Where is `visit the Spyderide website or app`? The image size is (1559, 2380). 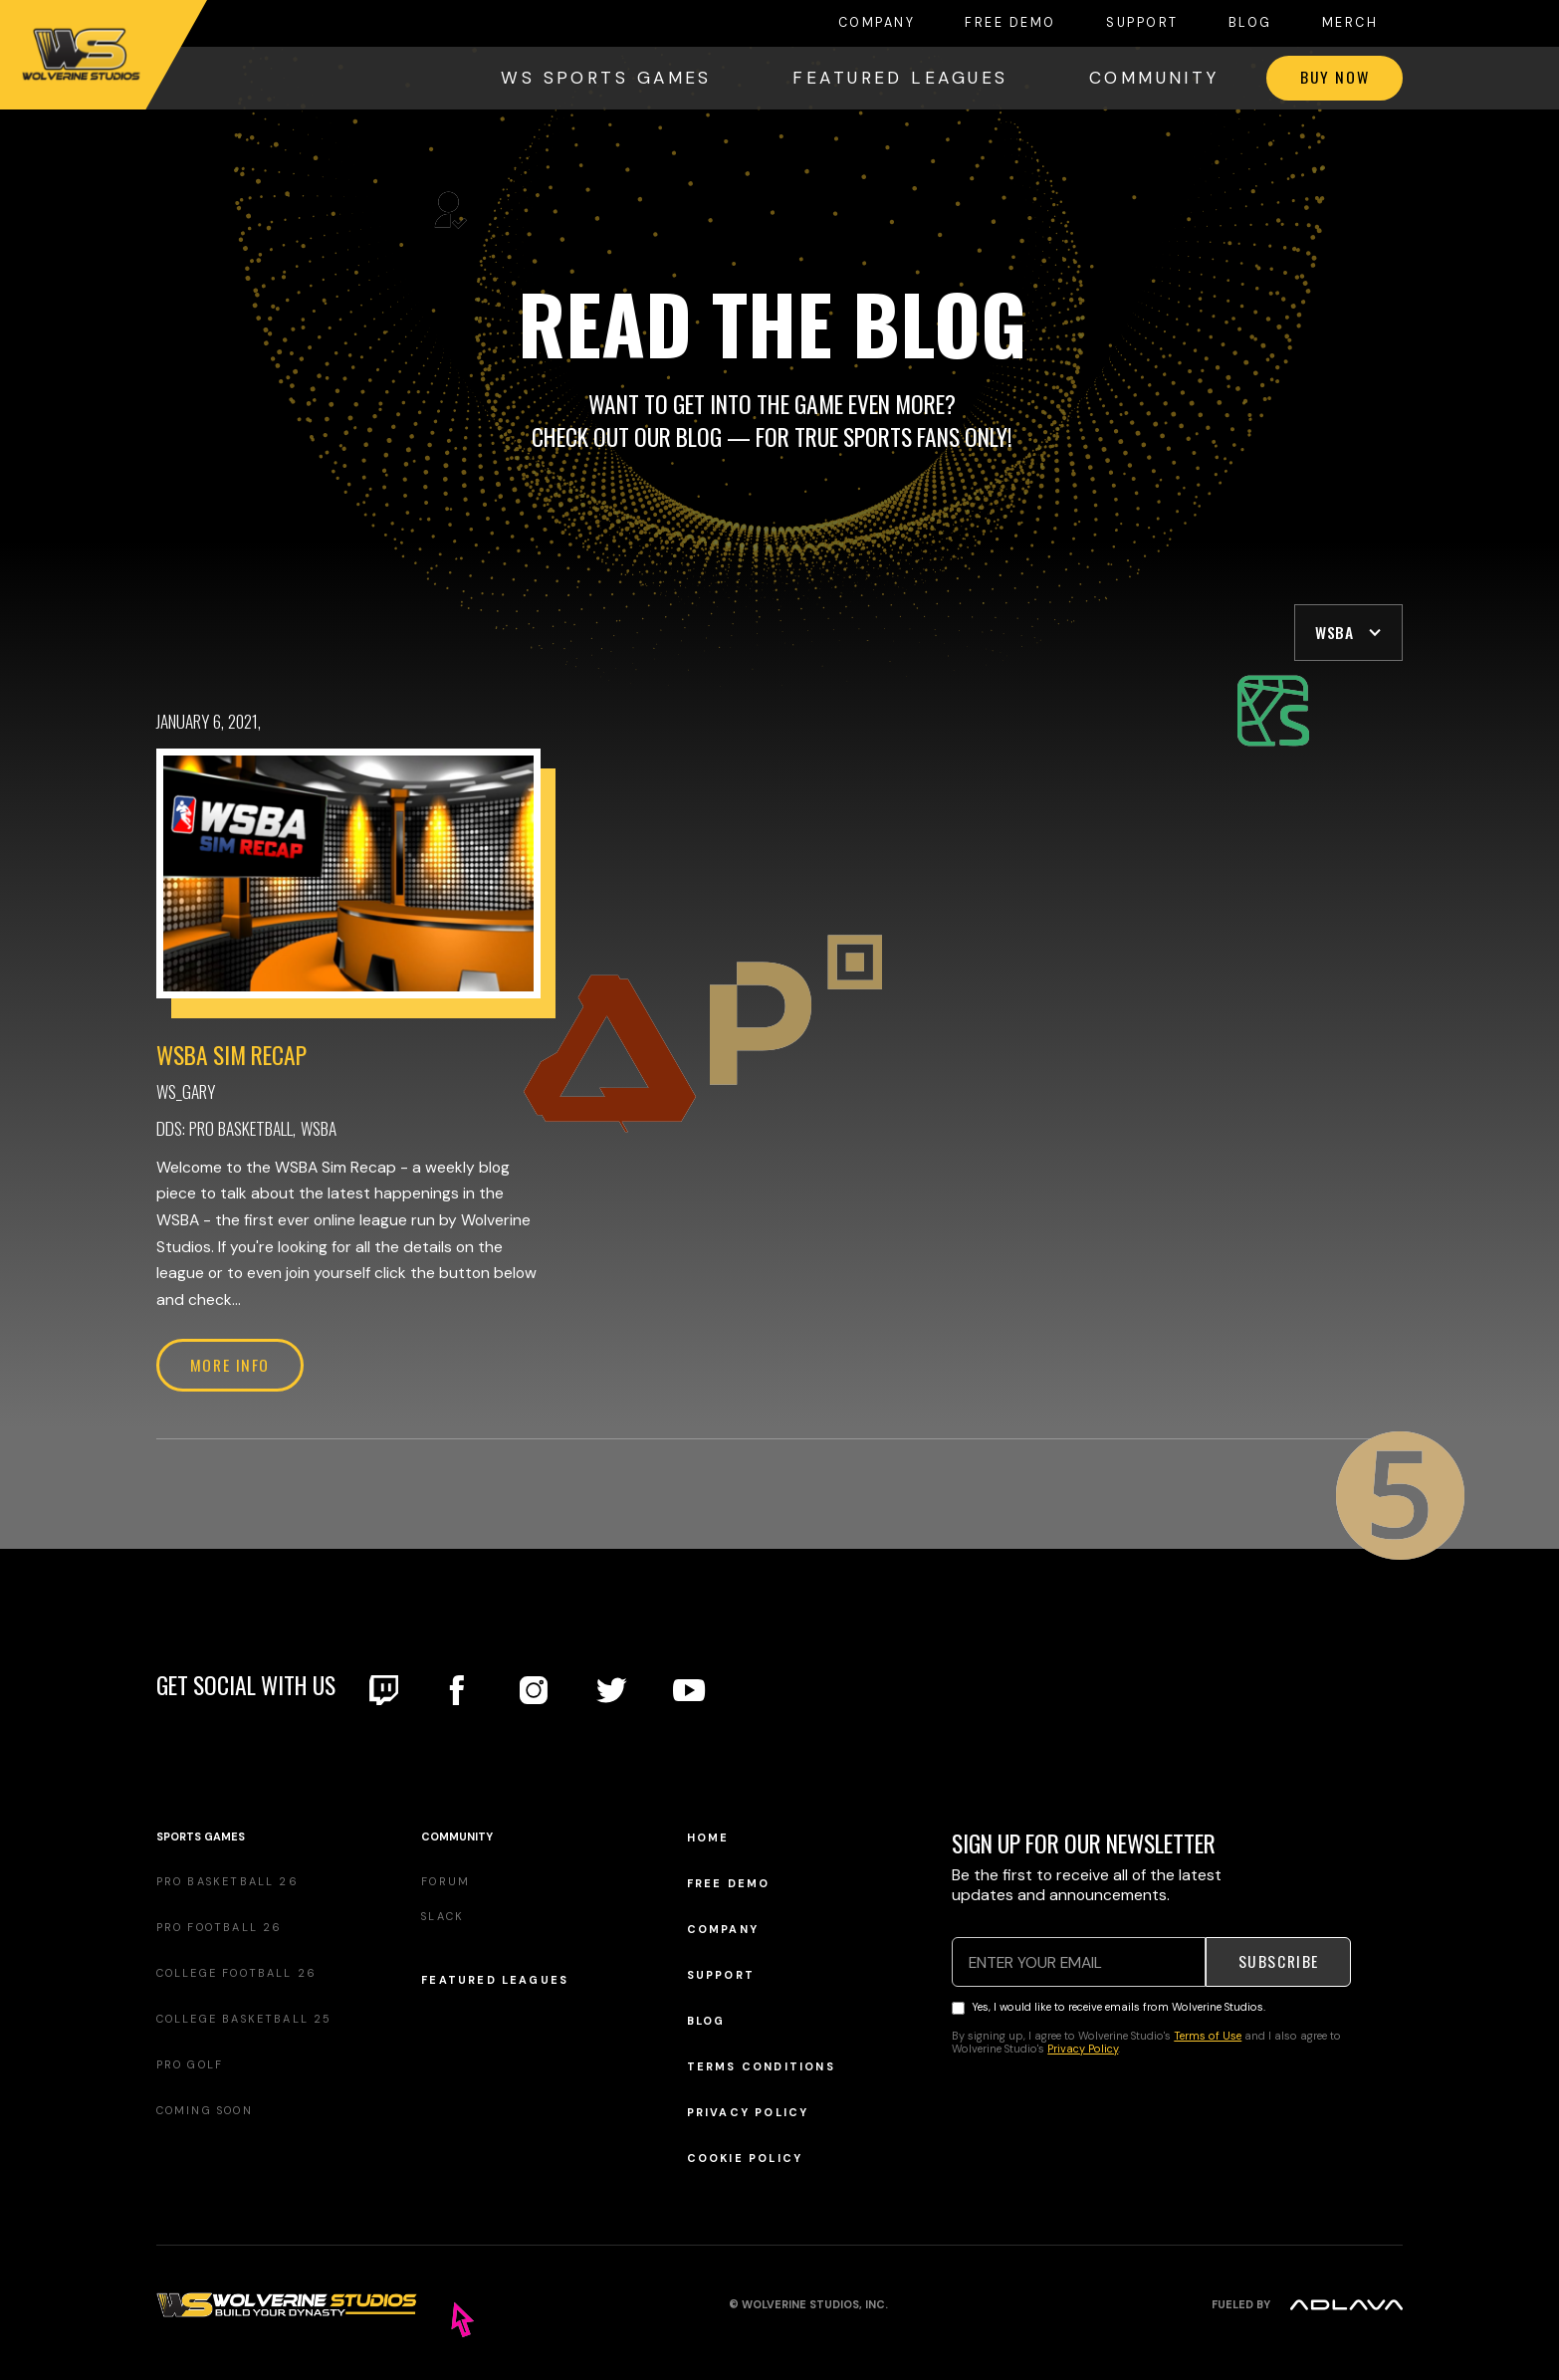
visit the Spyderide website or app is located at coordinates (1273, 711).